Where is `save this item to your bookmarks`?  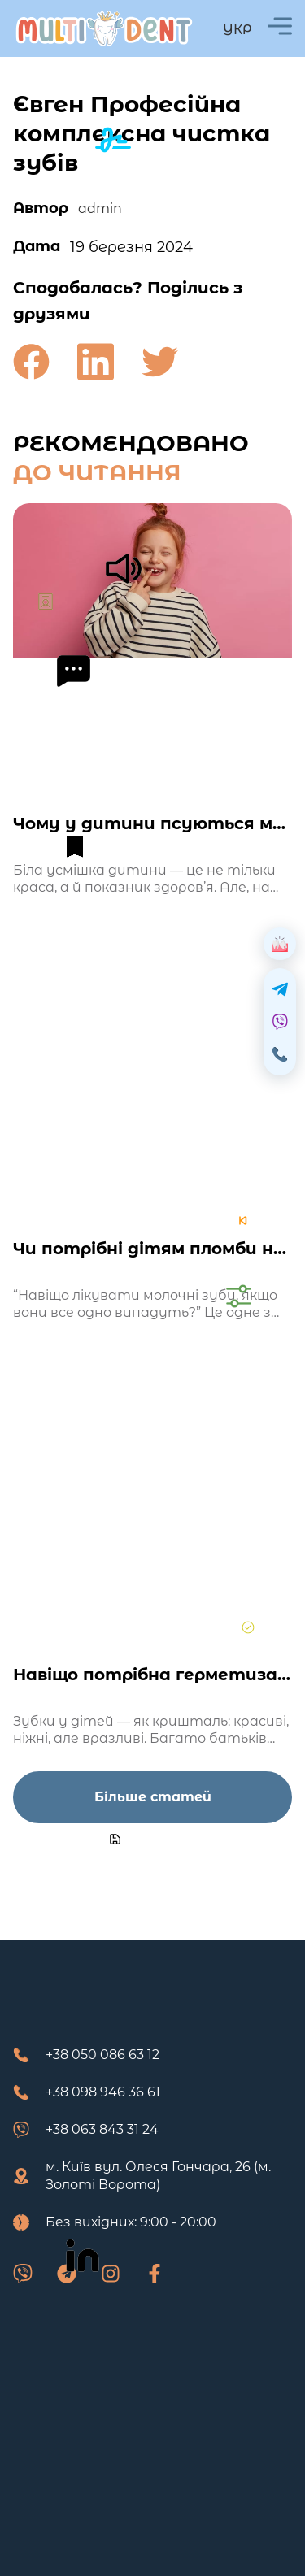
save this item to your bookmarks is located at coordinates (75, 847).